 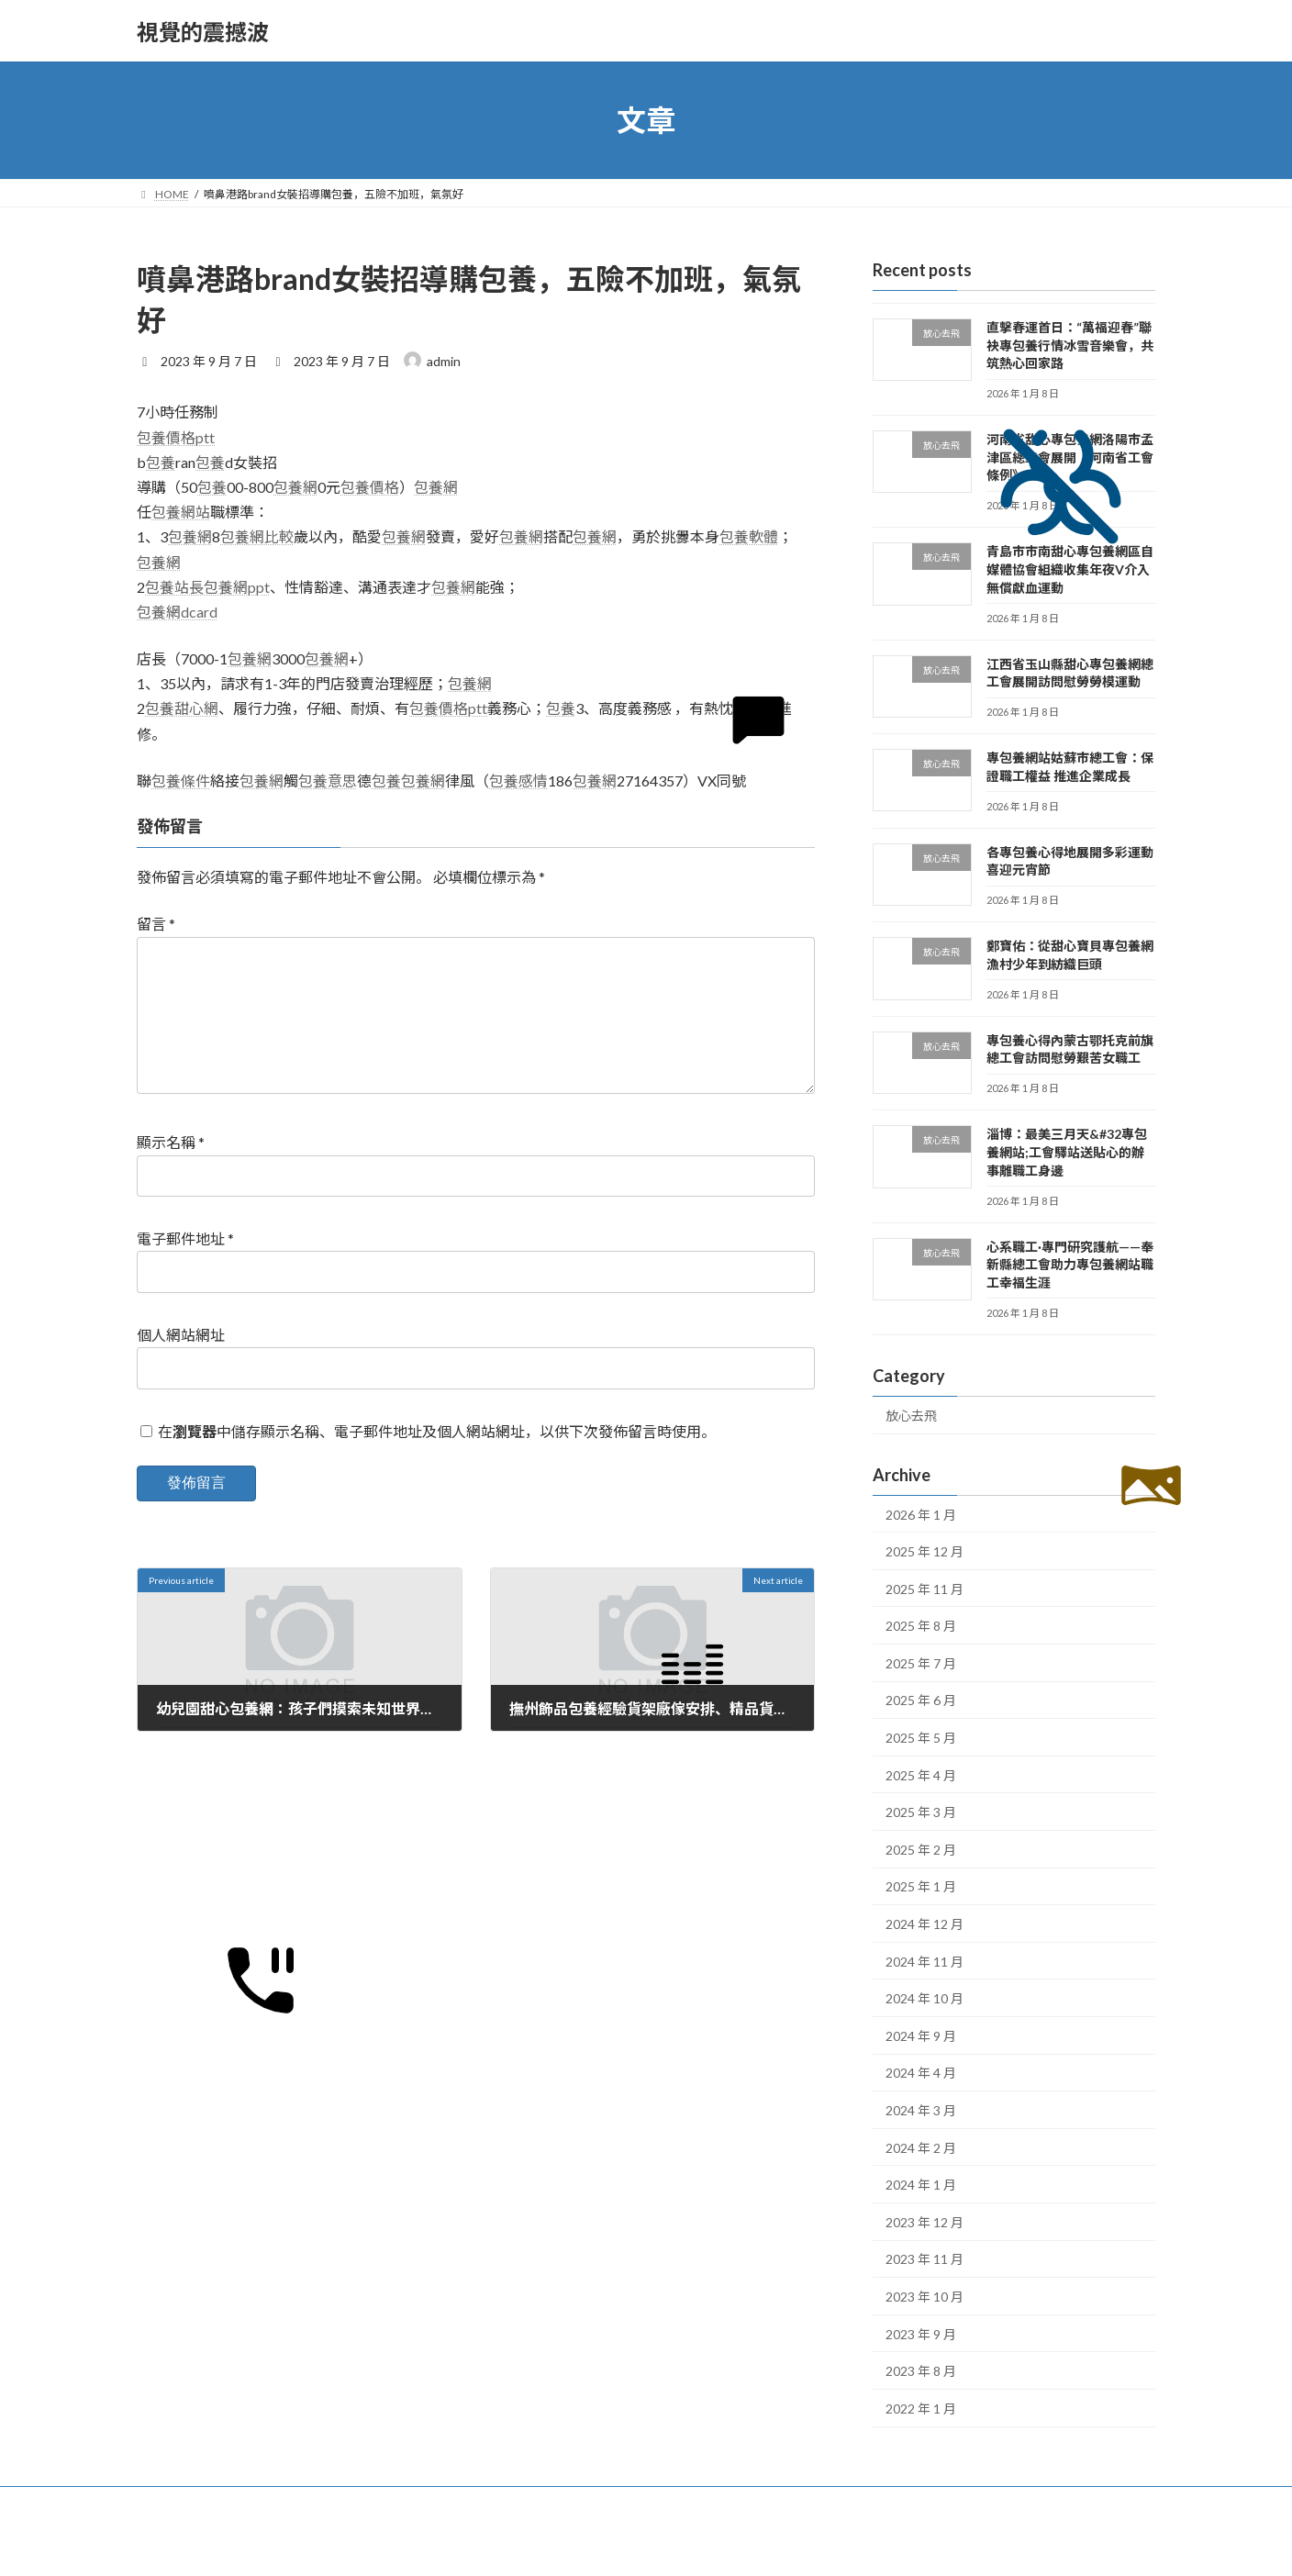 What do you see at coordinates (1061, 486) in the screenshot?
I see `indicates biohazard warning is disabled` at bounding box center [1061, 486].